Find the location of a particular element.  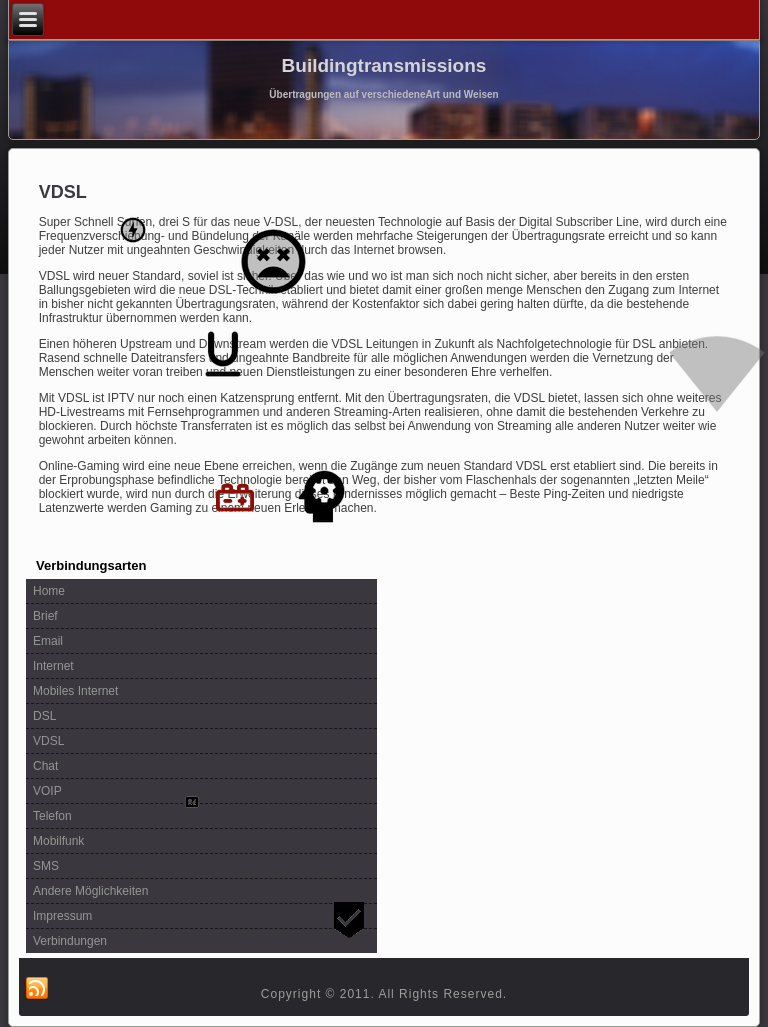

indicates no wifi signal available is located at coordinates (717, 373).